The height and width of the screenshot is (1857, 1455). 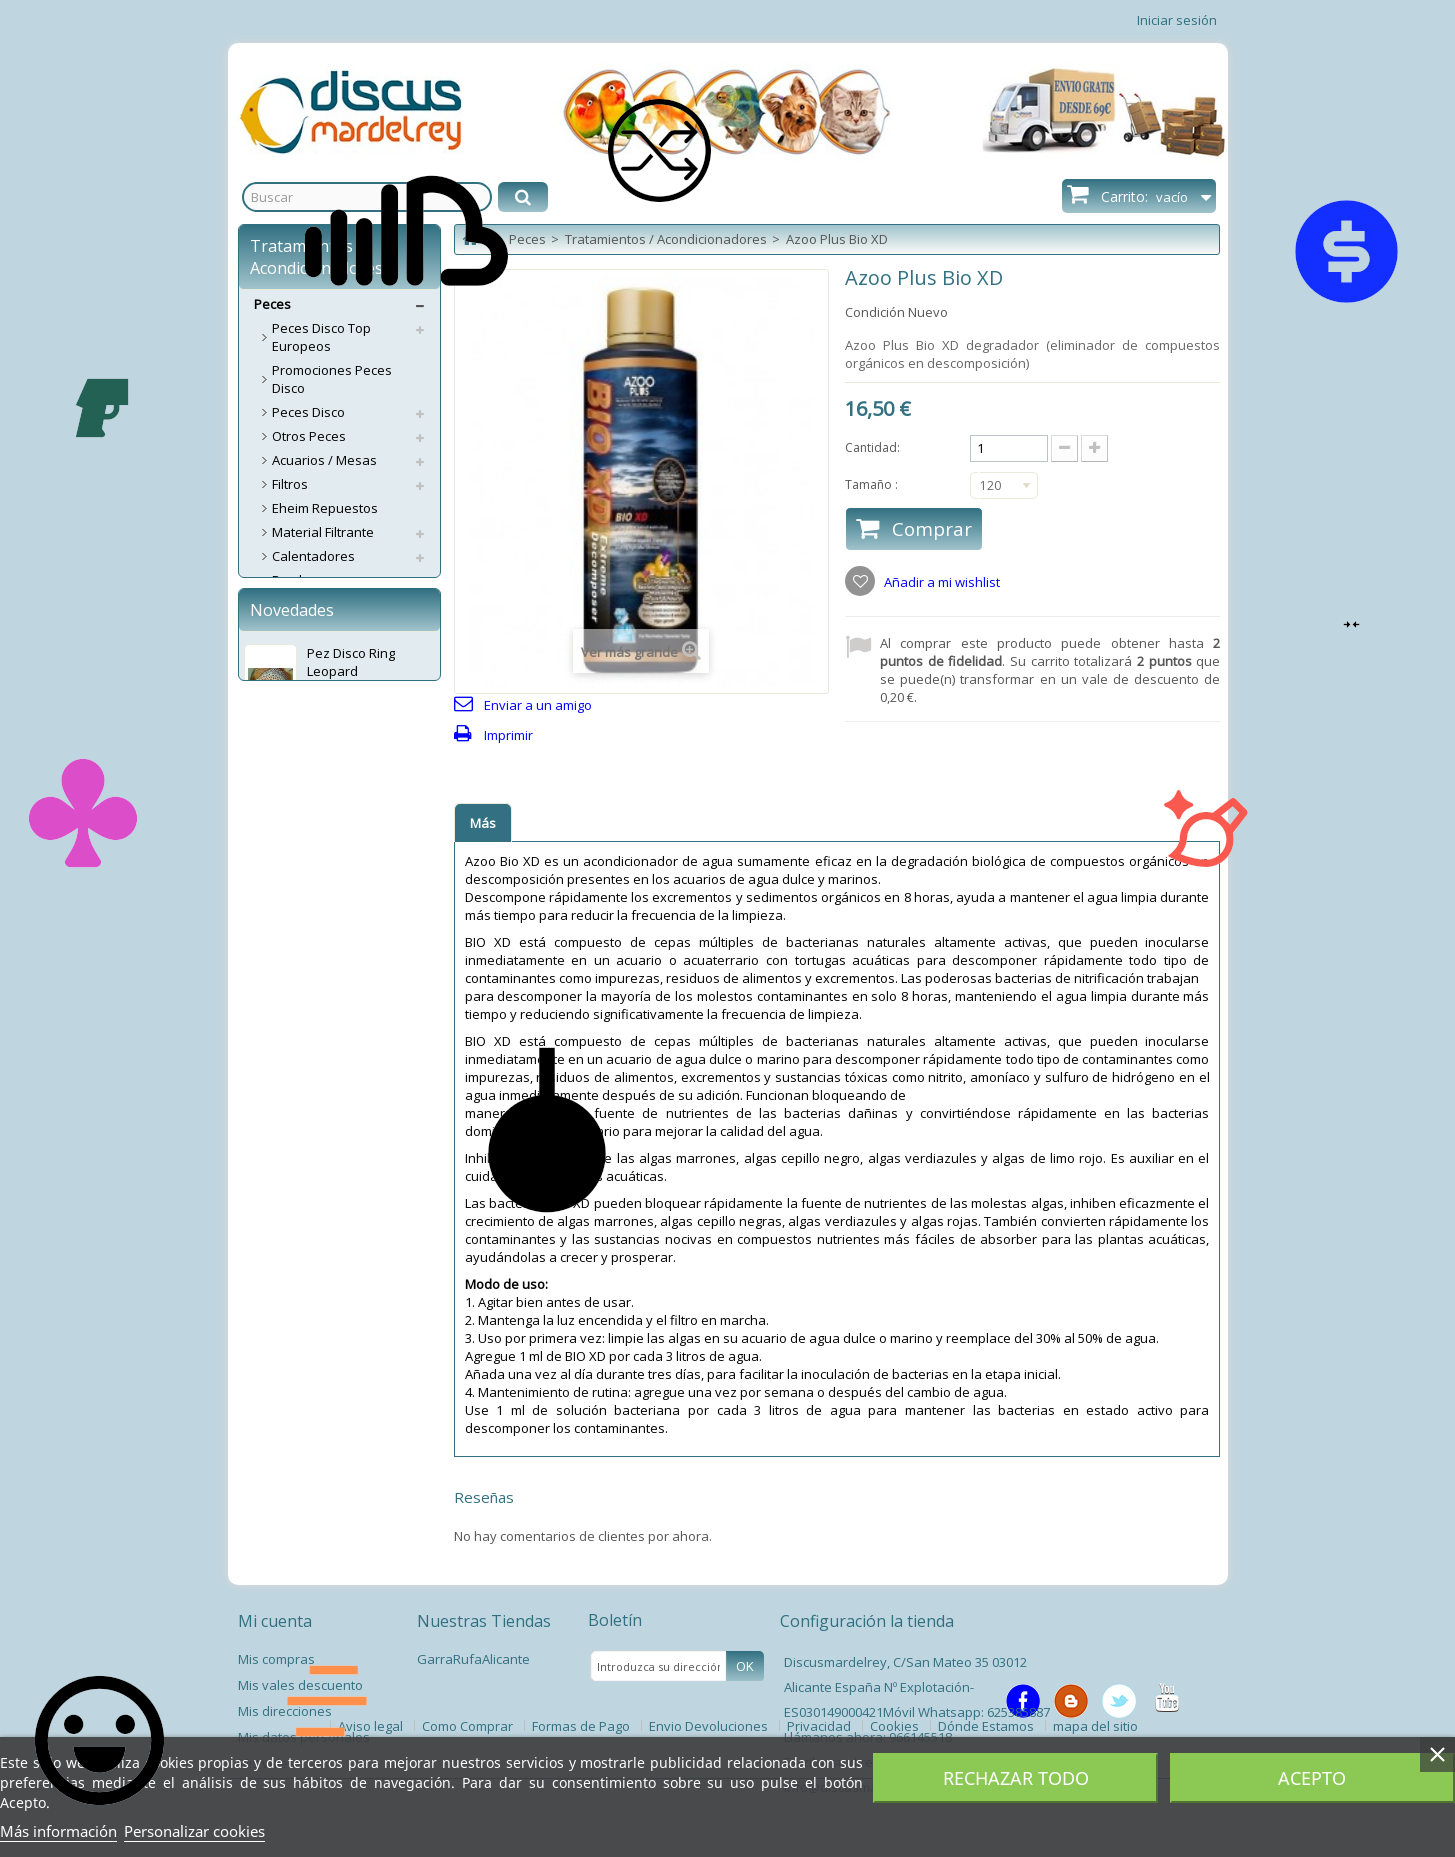 What do you see at coordinates (1346, 251) in the screenshot?
I see `view account balance or financial summary` at bounding box center [1346, 251].